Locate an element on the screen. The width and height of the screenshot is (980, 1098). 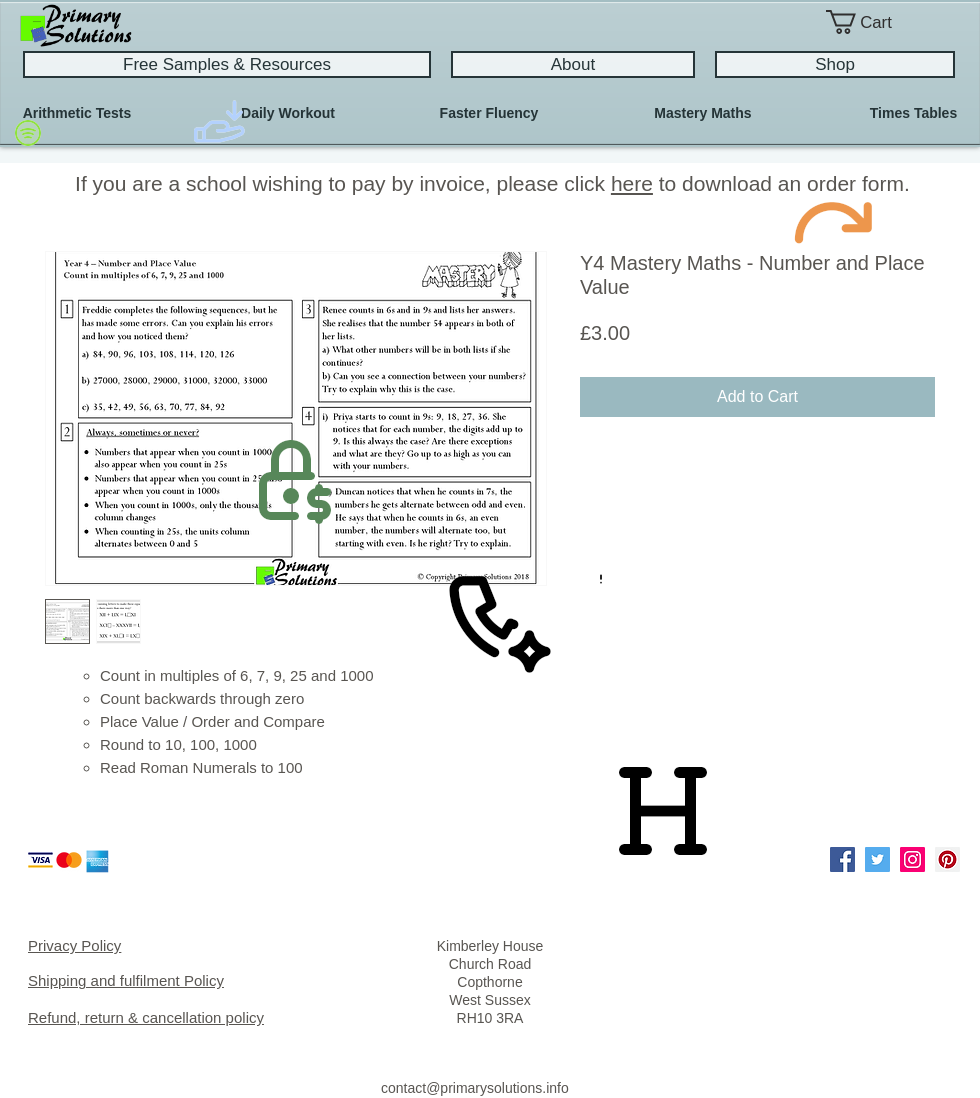
open Spotify app is located at coordinates (28, 133).